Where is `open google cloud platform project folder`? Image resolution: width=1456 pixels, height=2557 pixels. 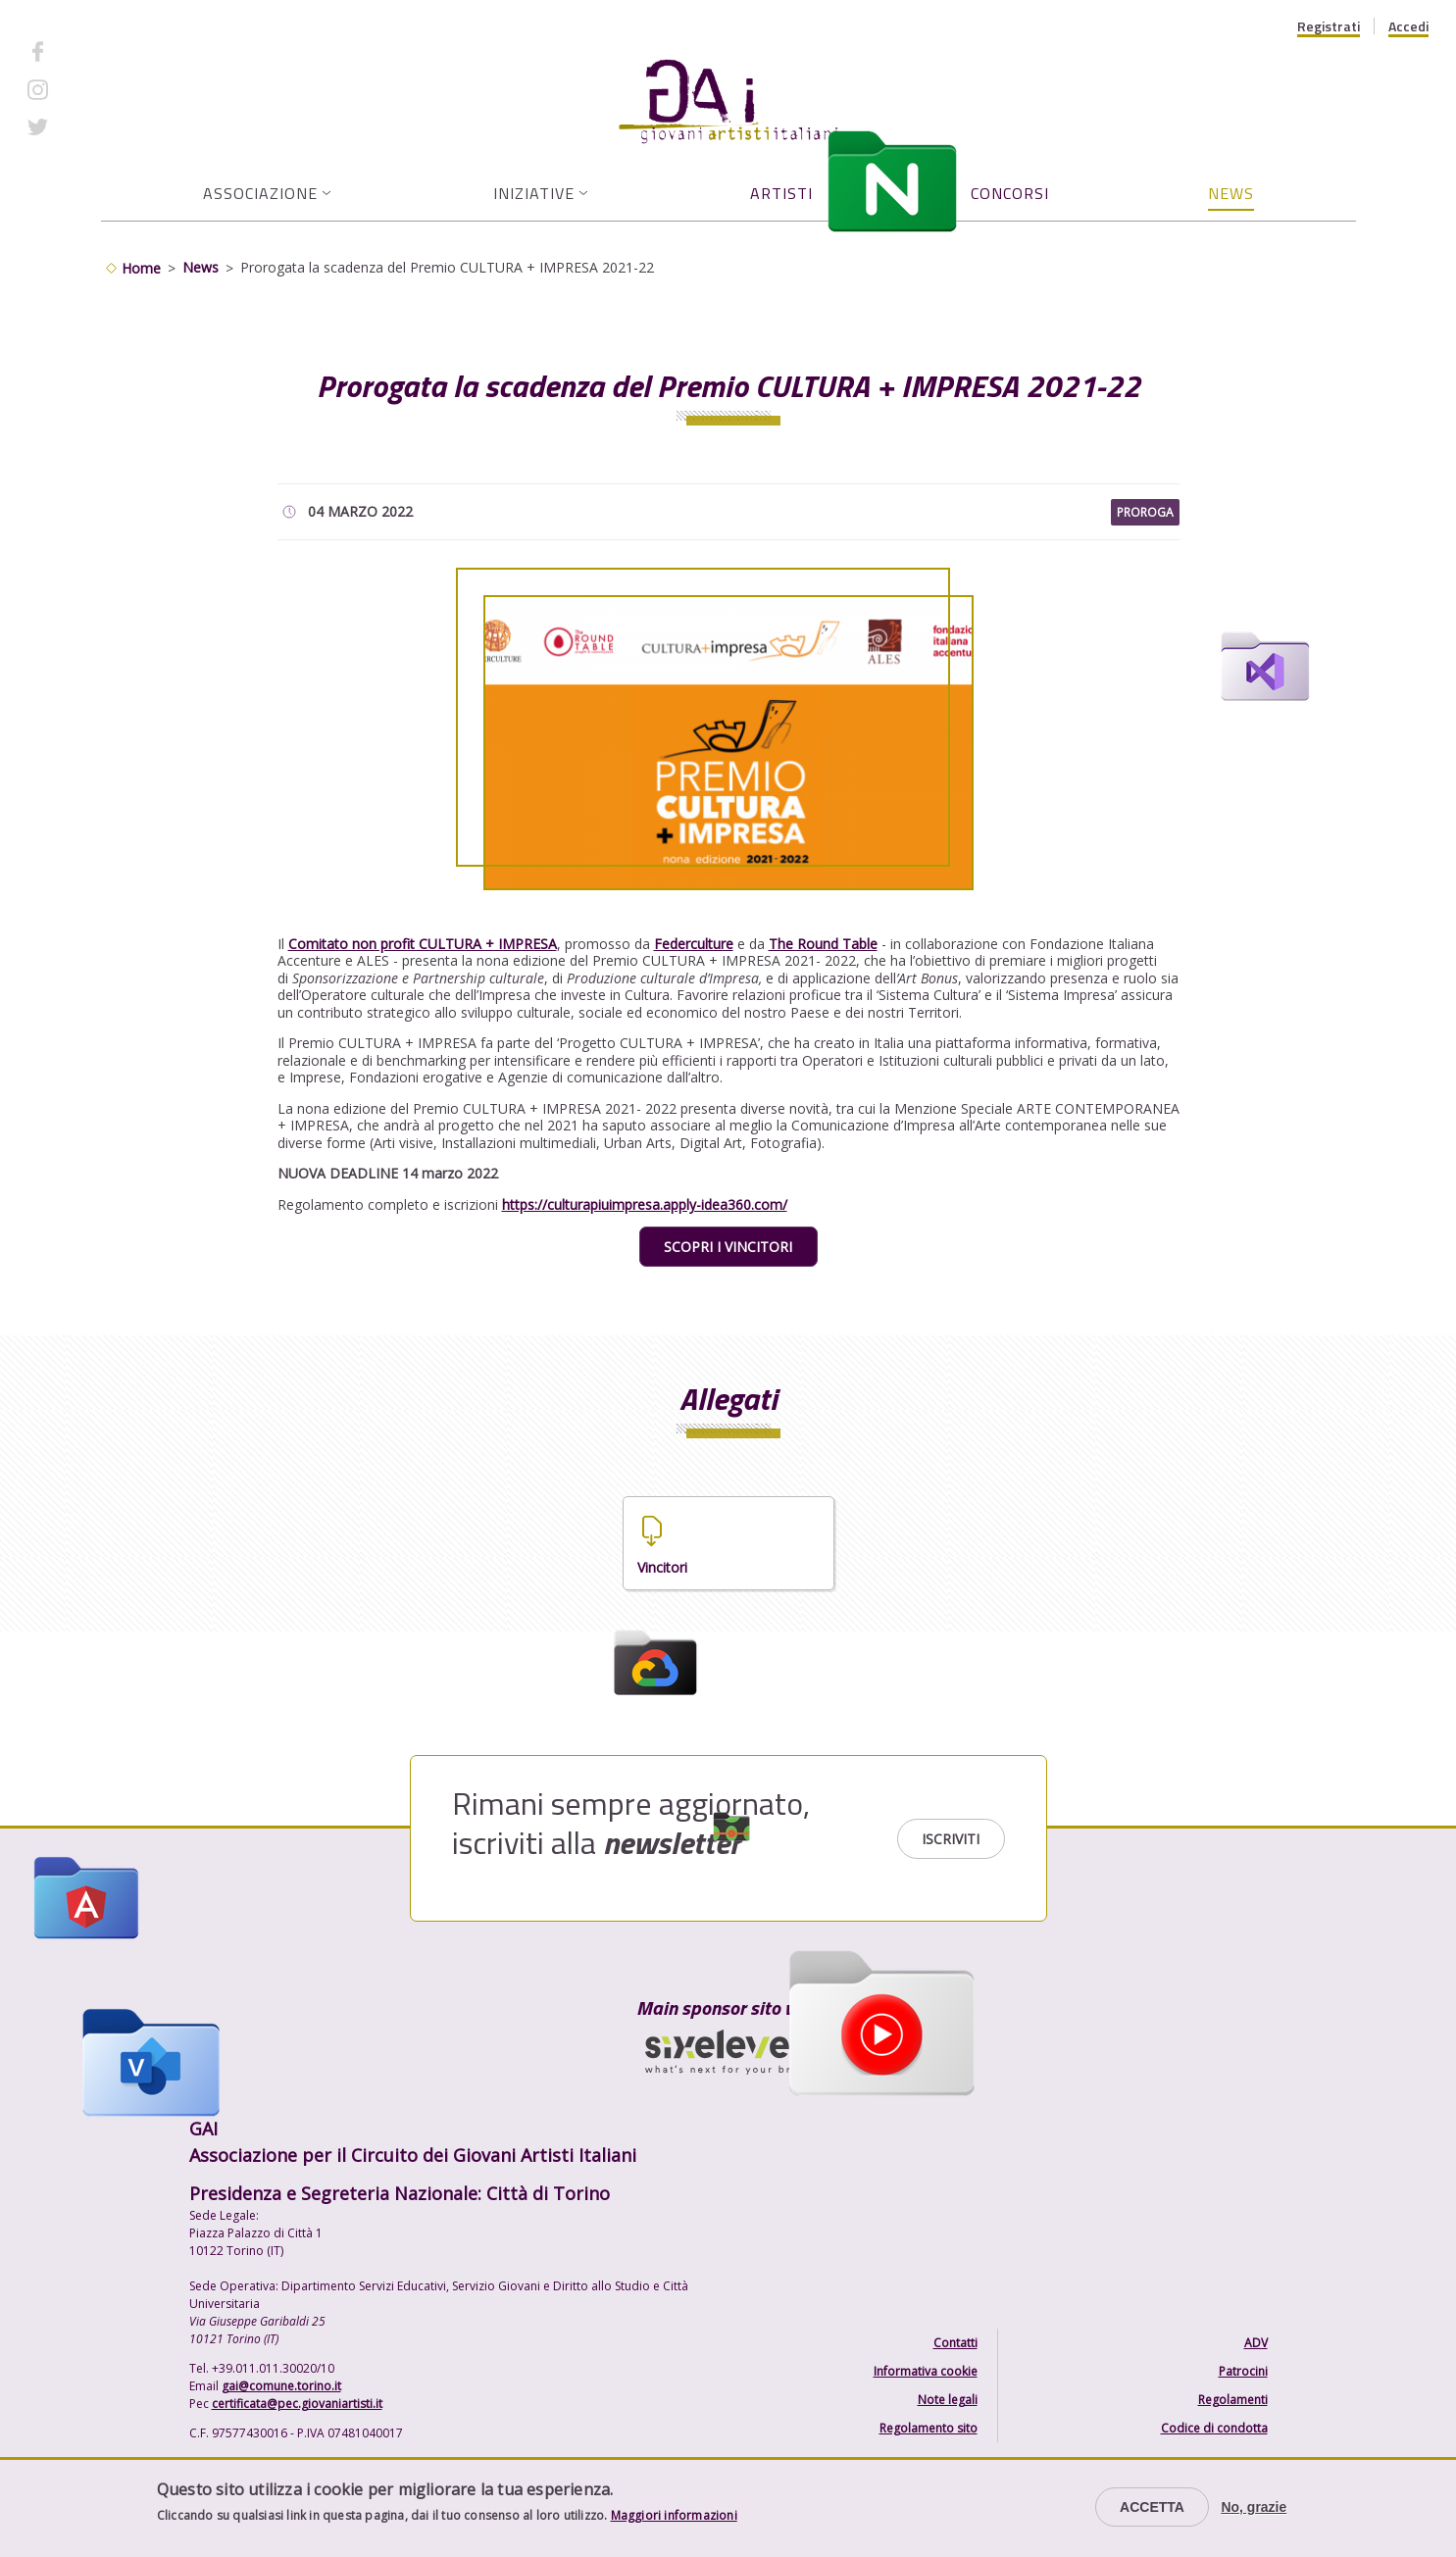 open google cloud platform project folder is located at coordinates (655, 1665).